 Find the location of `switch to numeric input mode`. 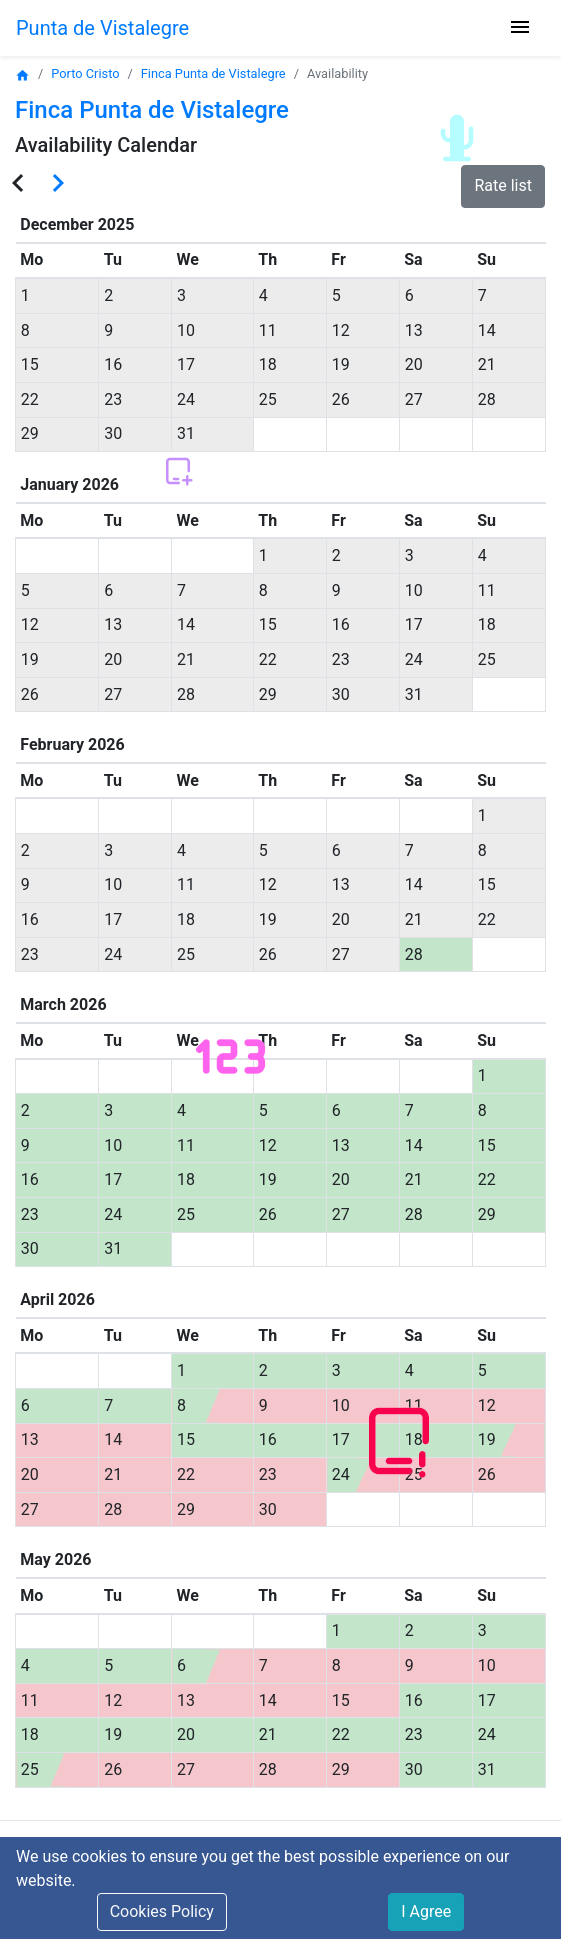

switch to numeric input mode is located at coordinates (230, 1056).